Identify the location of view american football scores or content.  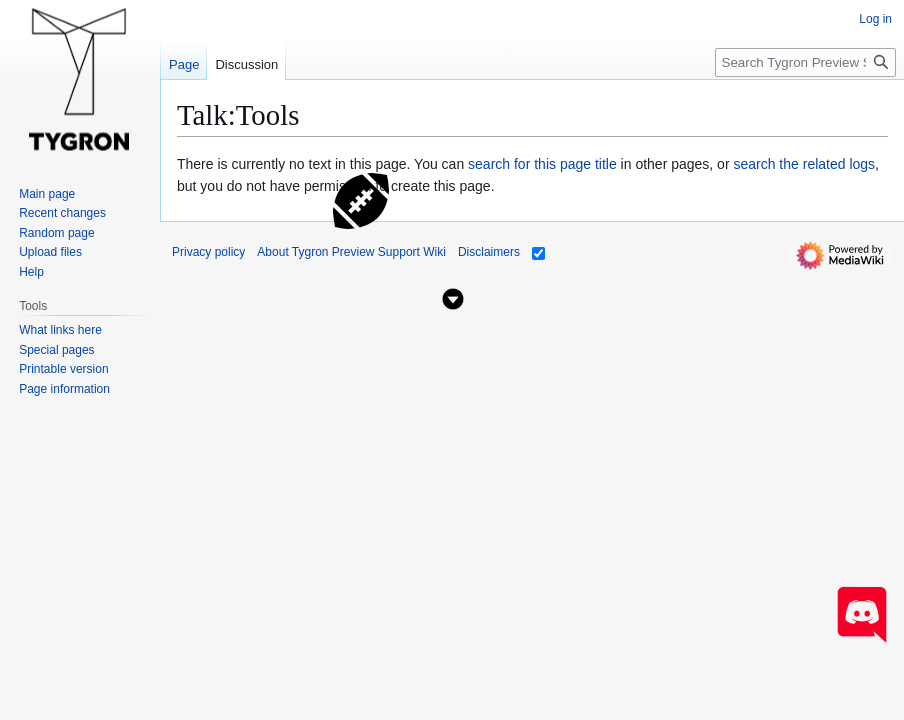
(361, 201).